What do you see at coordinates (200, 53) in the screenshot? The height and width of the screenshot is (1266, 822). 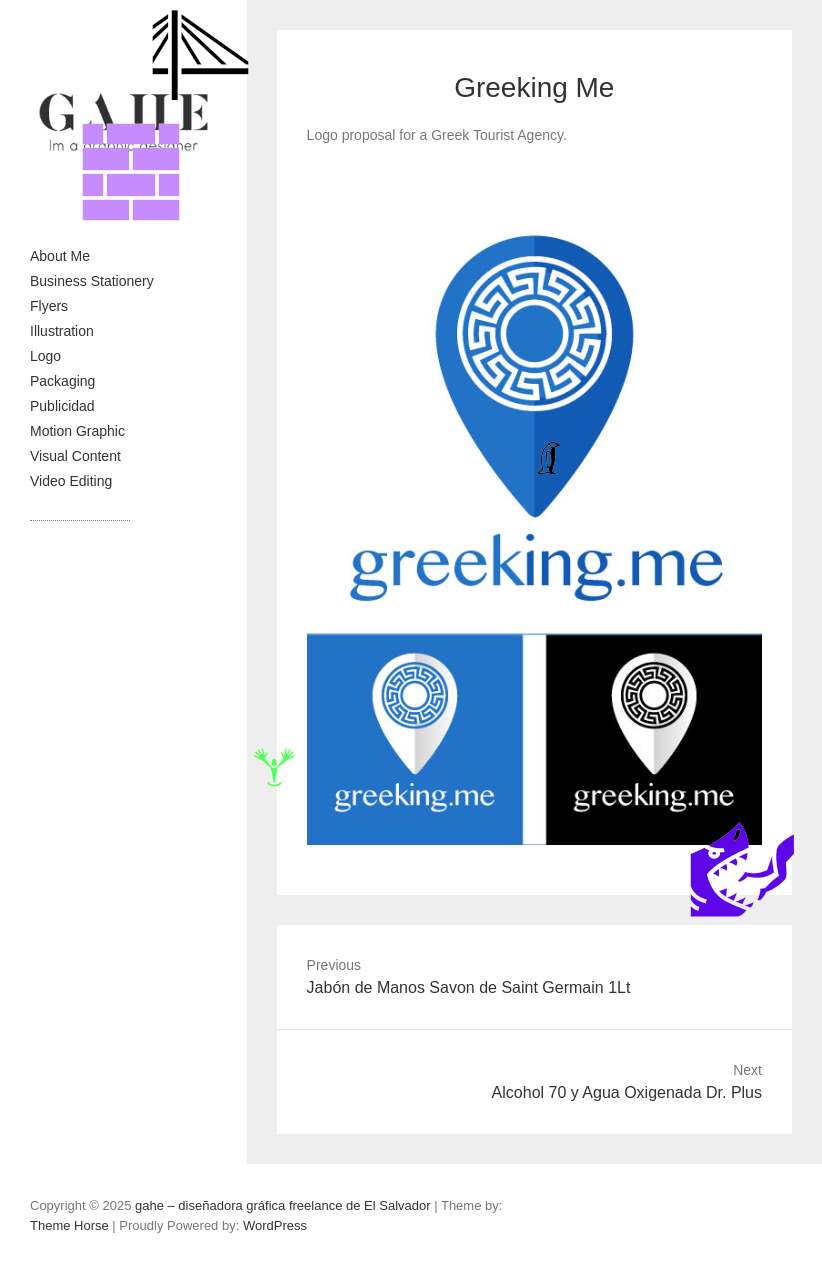 I see `view bridge or infrastructure locations` at bounding box center [200, 53].